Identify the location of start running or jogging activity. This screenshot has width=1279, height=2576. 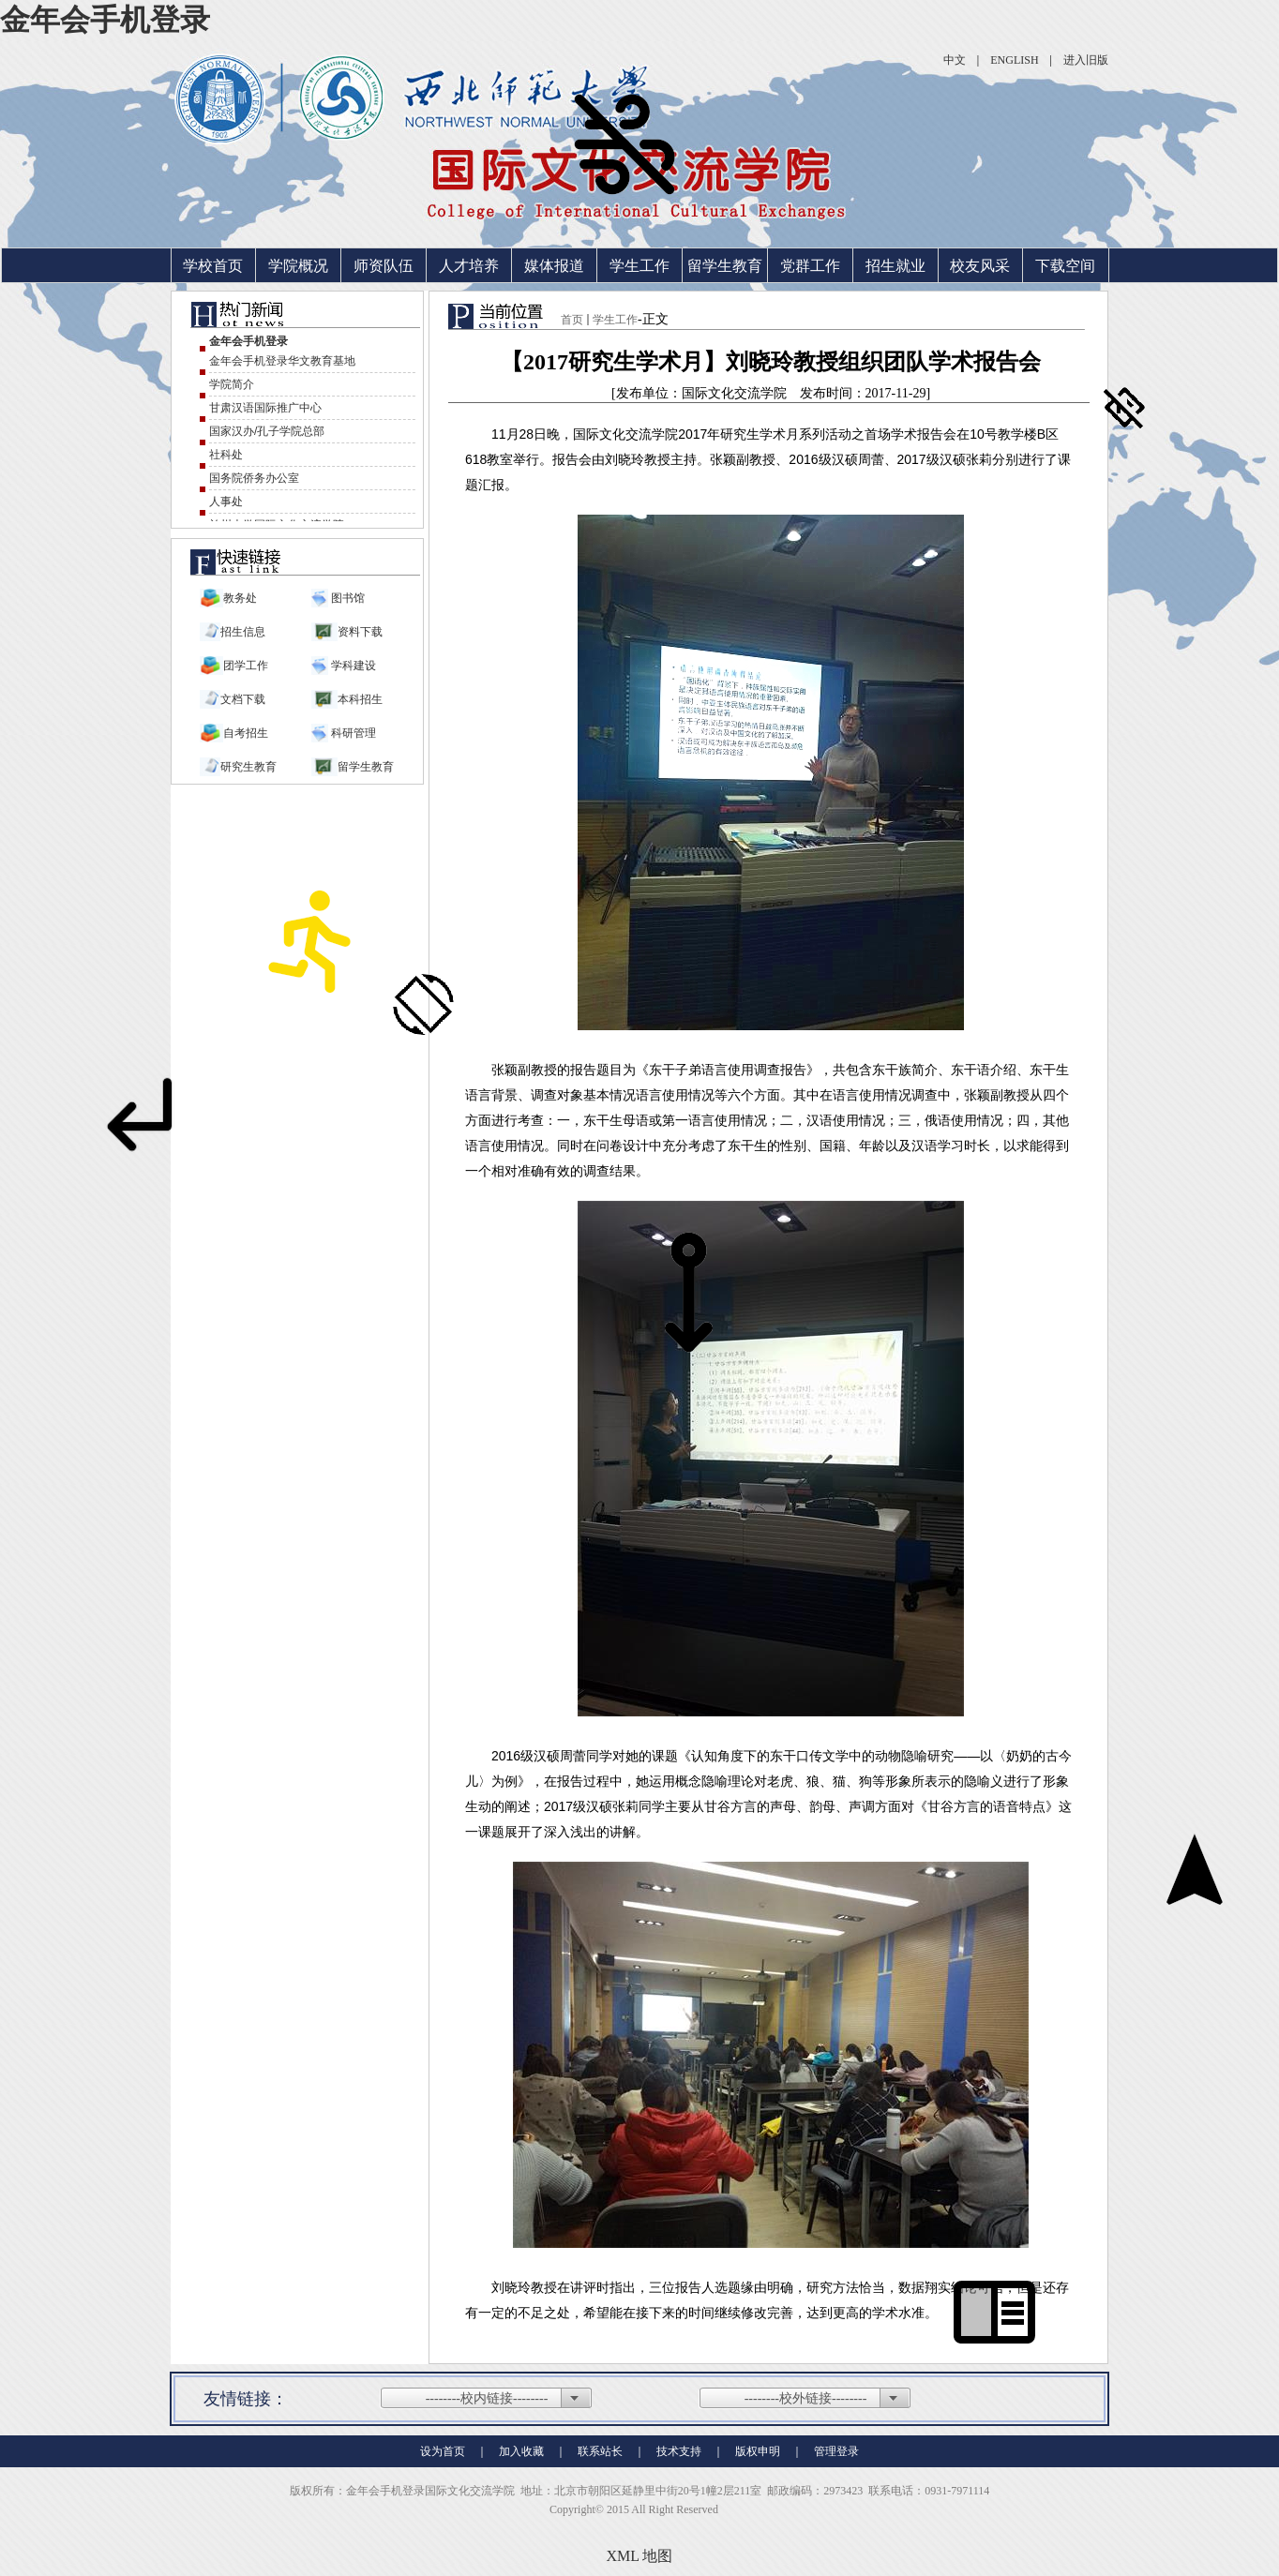
(314, 941).